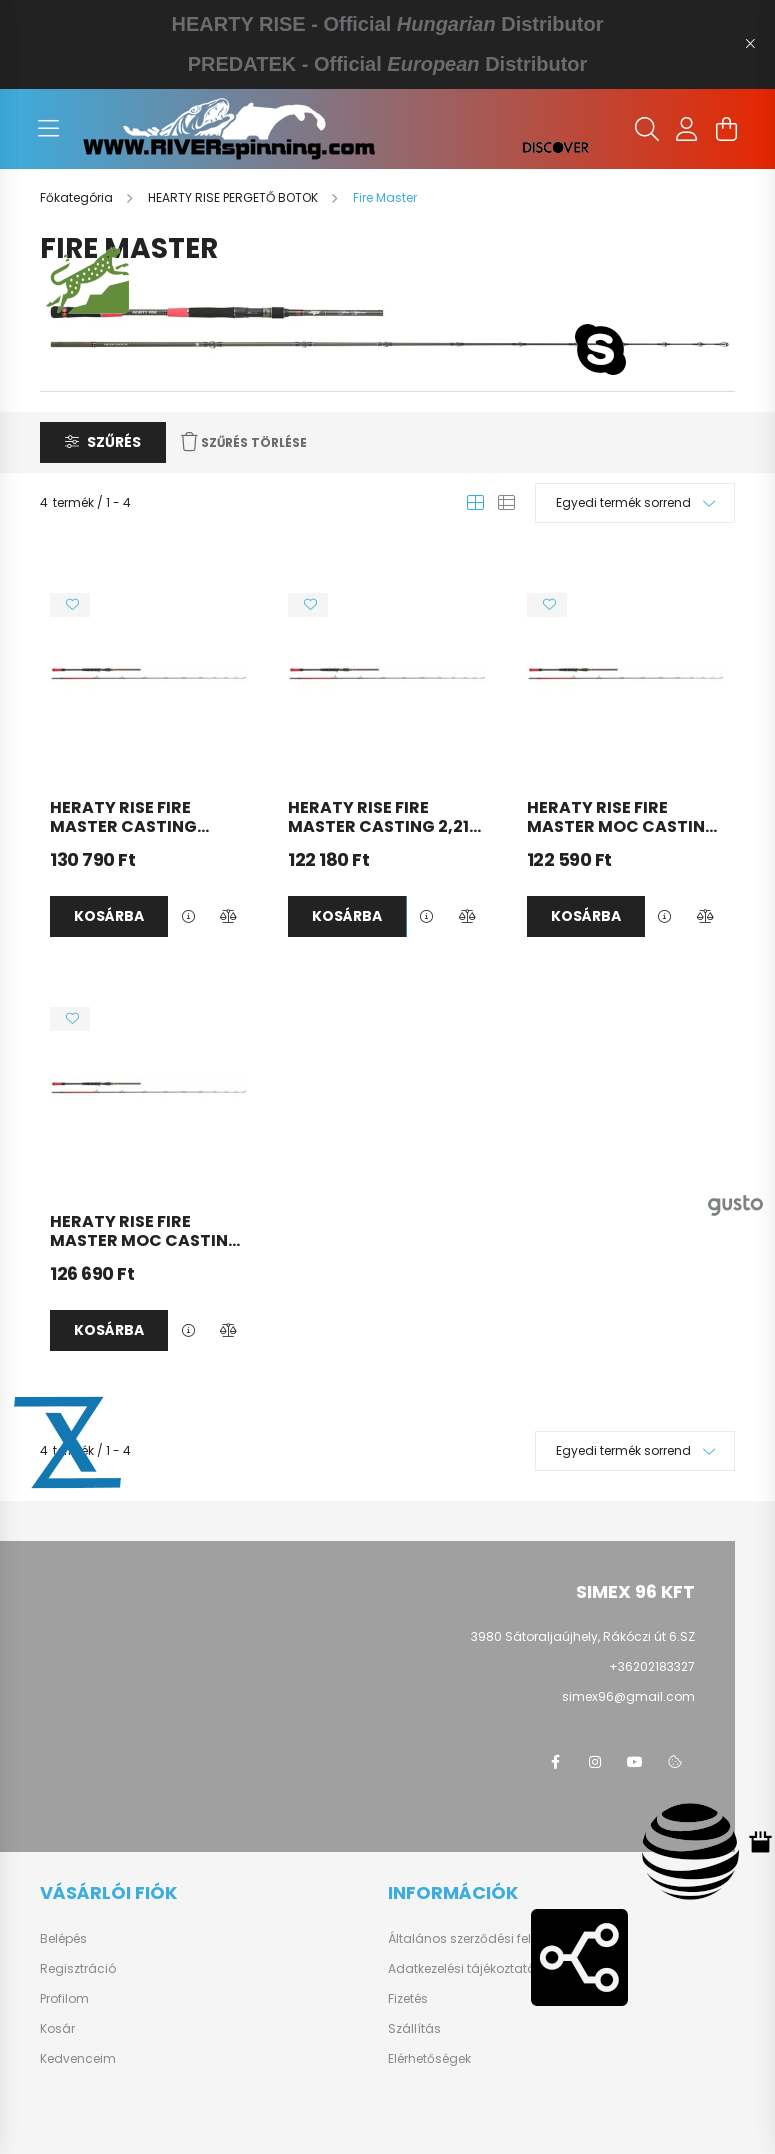 This screenshot has width=775, height=2154. Describe the element at coordinates (600, 349) in the screenshot. I see `open Skype app` at that location.